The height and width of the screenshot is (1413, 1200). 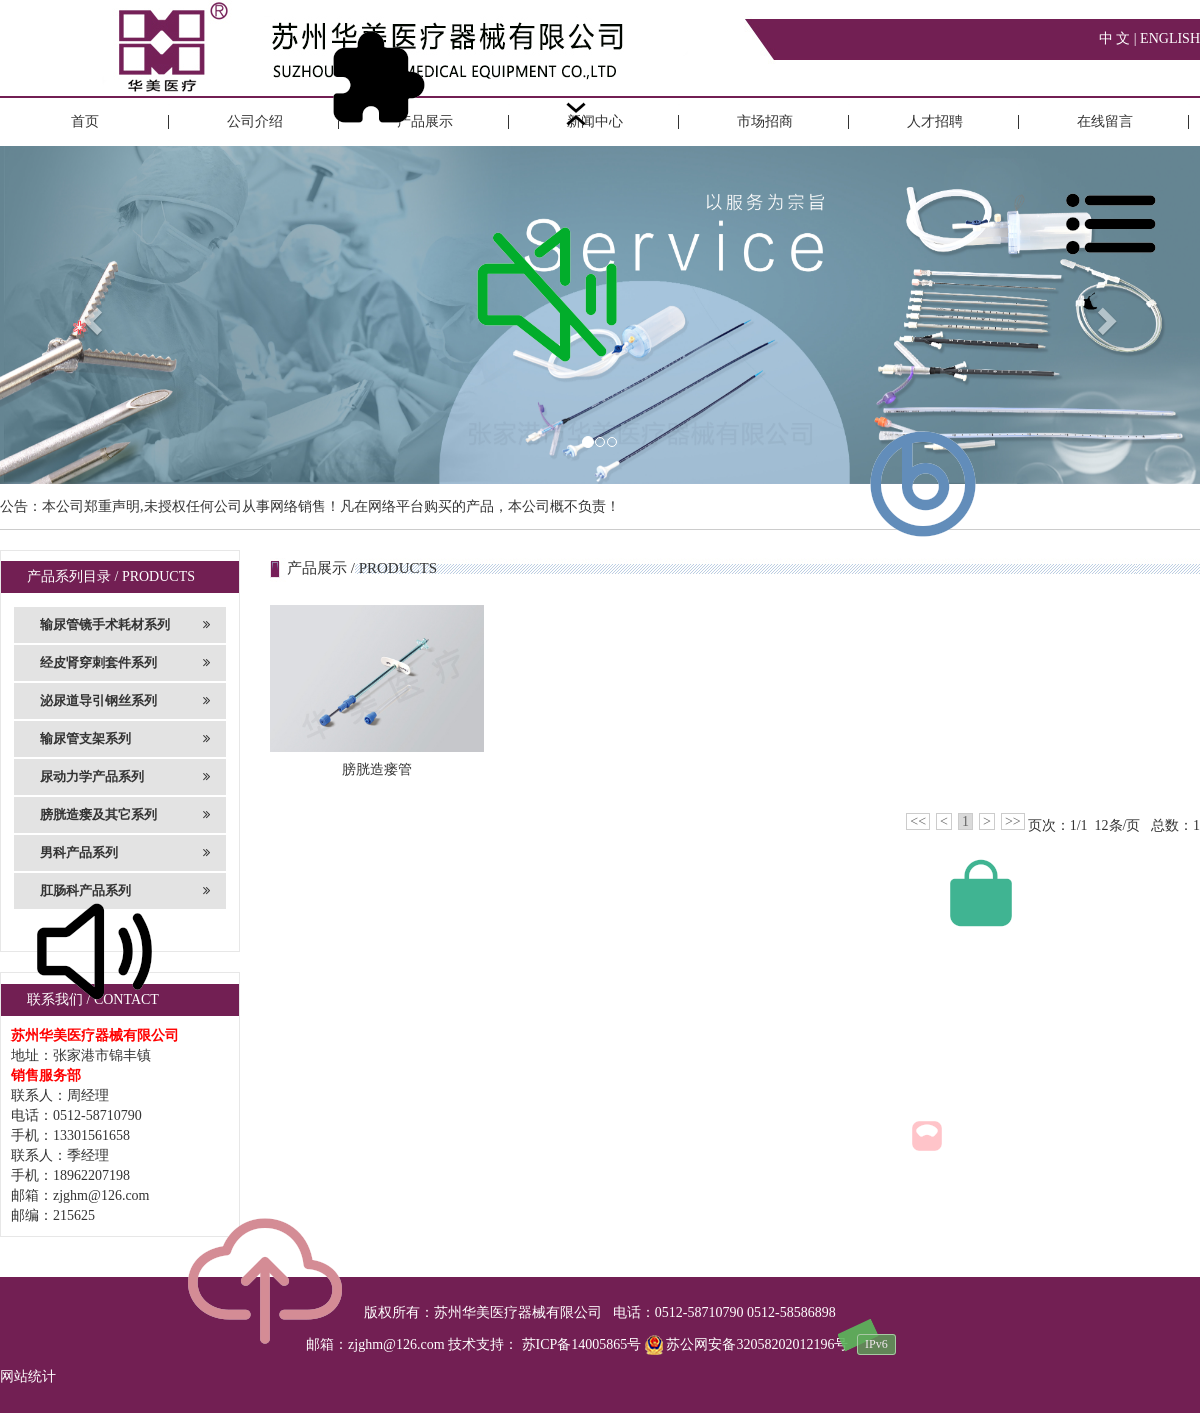 What do you see at coordinates (981, 893) in the screenshot?
I see `view your shopping bag` at bounding box center [981, 893].